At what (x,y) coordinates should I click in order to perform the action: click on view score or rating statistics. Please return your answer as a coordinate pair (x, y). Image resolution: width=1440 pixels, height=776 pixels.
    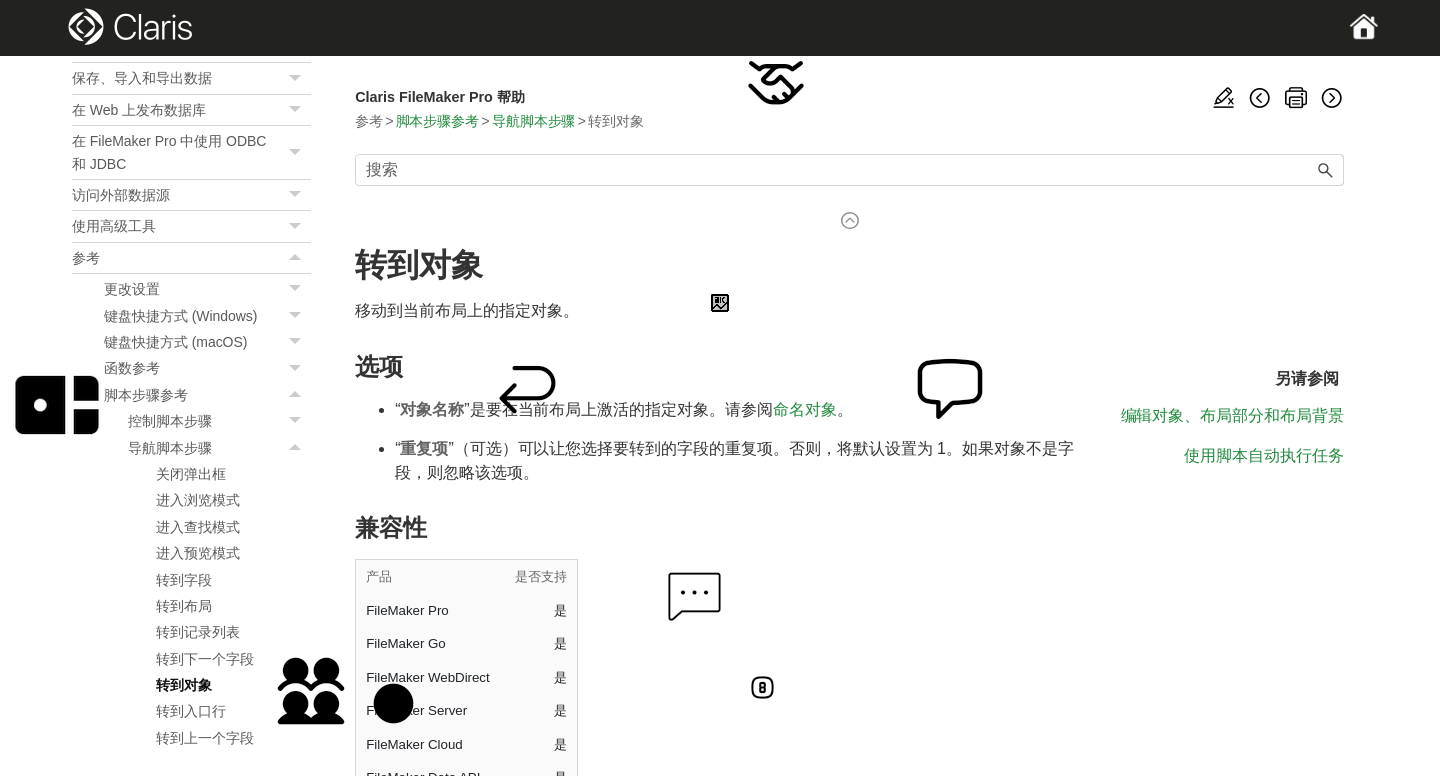
    Looking at the image, I should click on (720, 303).